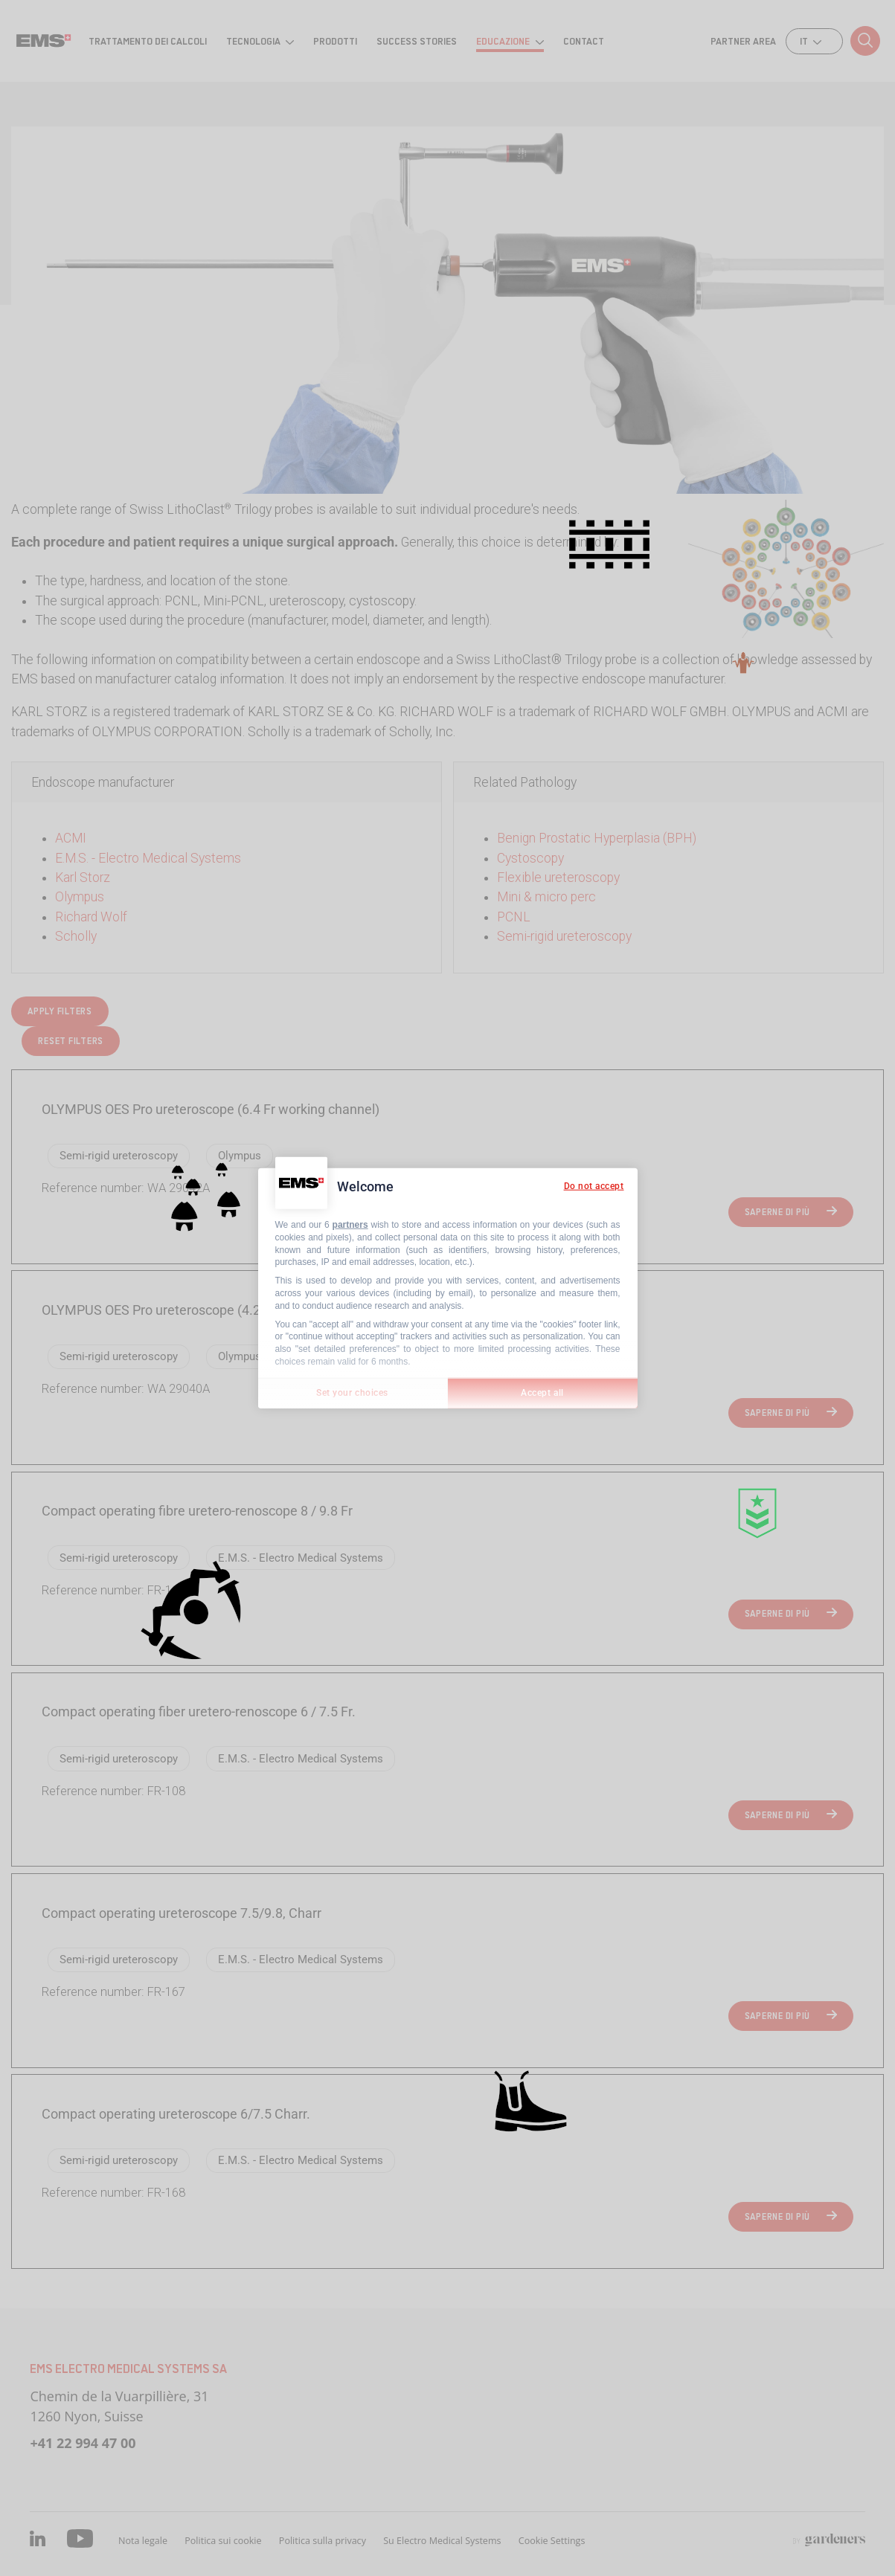 This screenshot has width=895, height=2576. I want to click on indicates rank 3 or sergeant-level status, so click(757, 1513).